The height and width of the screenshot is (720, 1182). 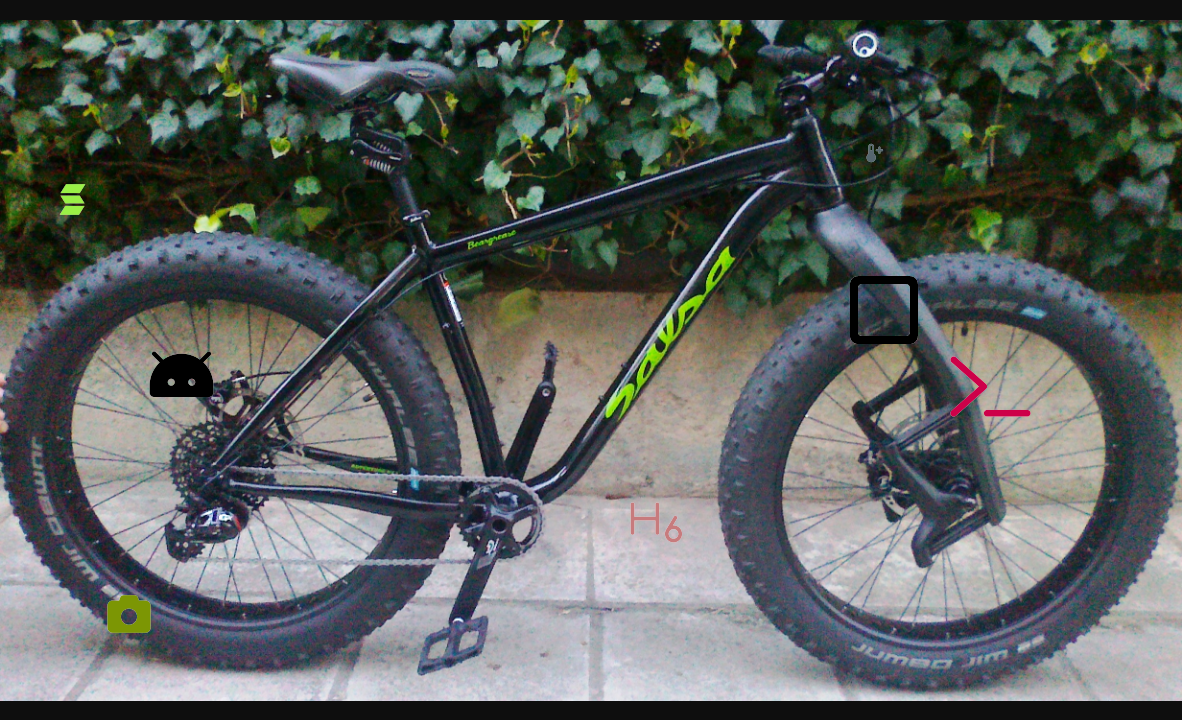 I want to click on unselected checkbox option, so click(x=884, y=310).